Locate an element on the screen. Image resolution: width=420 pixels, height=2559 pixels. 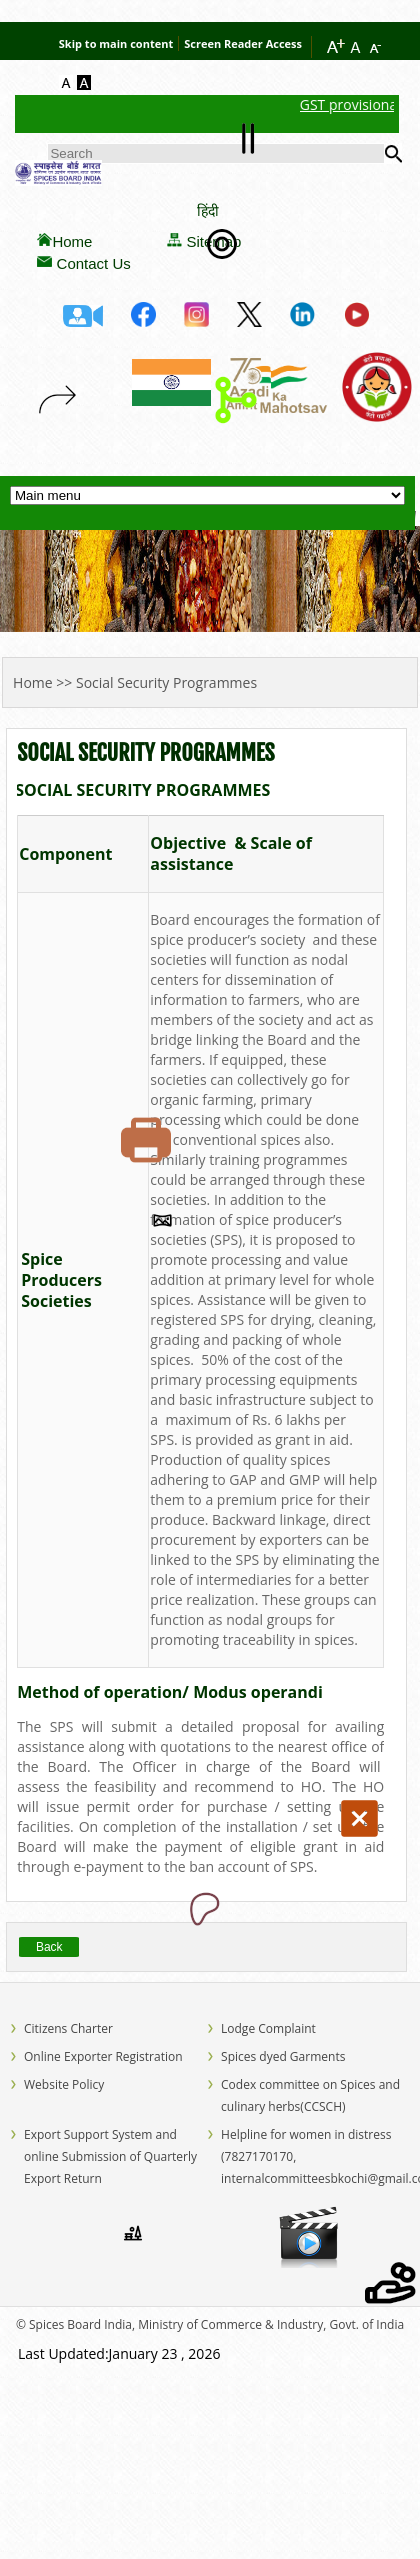
visit patreon page is located at coordinates (203, 1908).